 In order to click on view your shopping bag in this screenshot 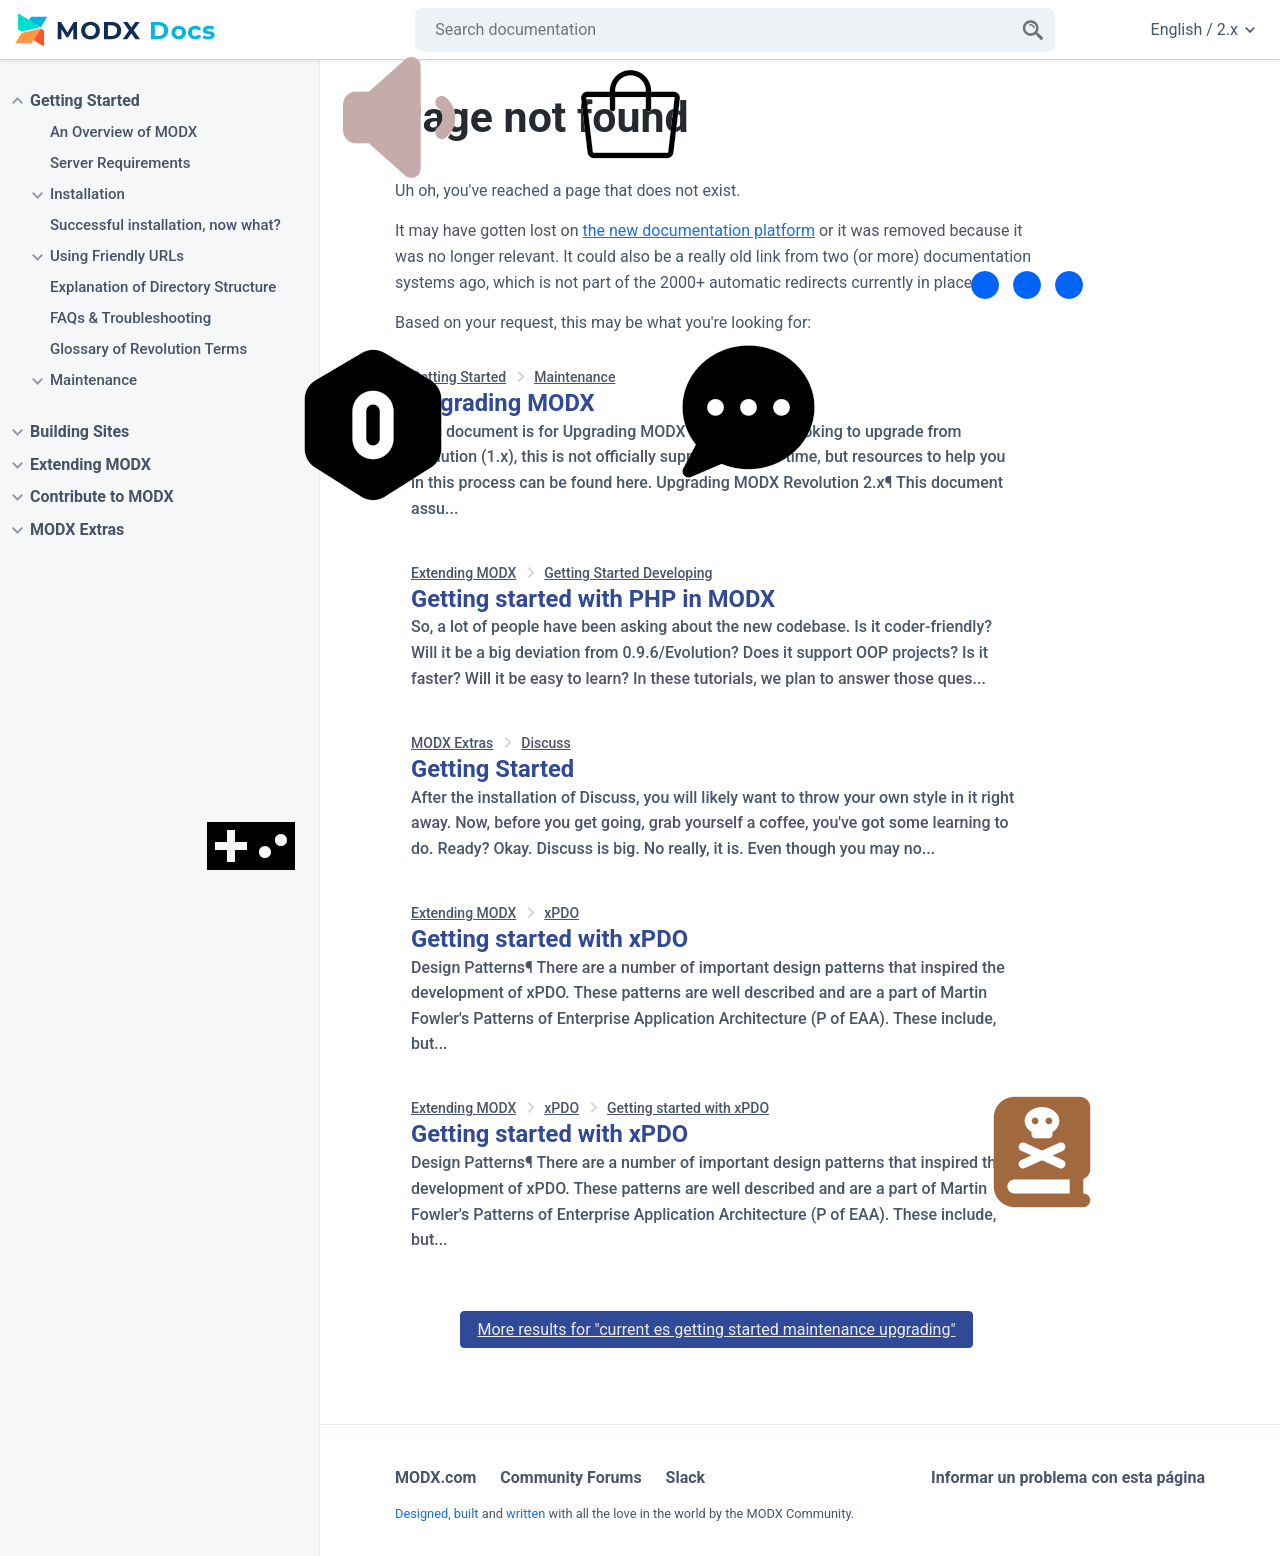, I will do `click(630, 119)`.